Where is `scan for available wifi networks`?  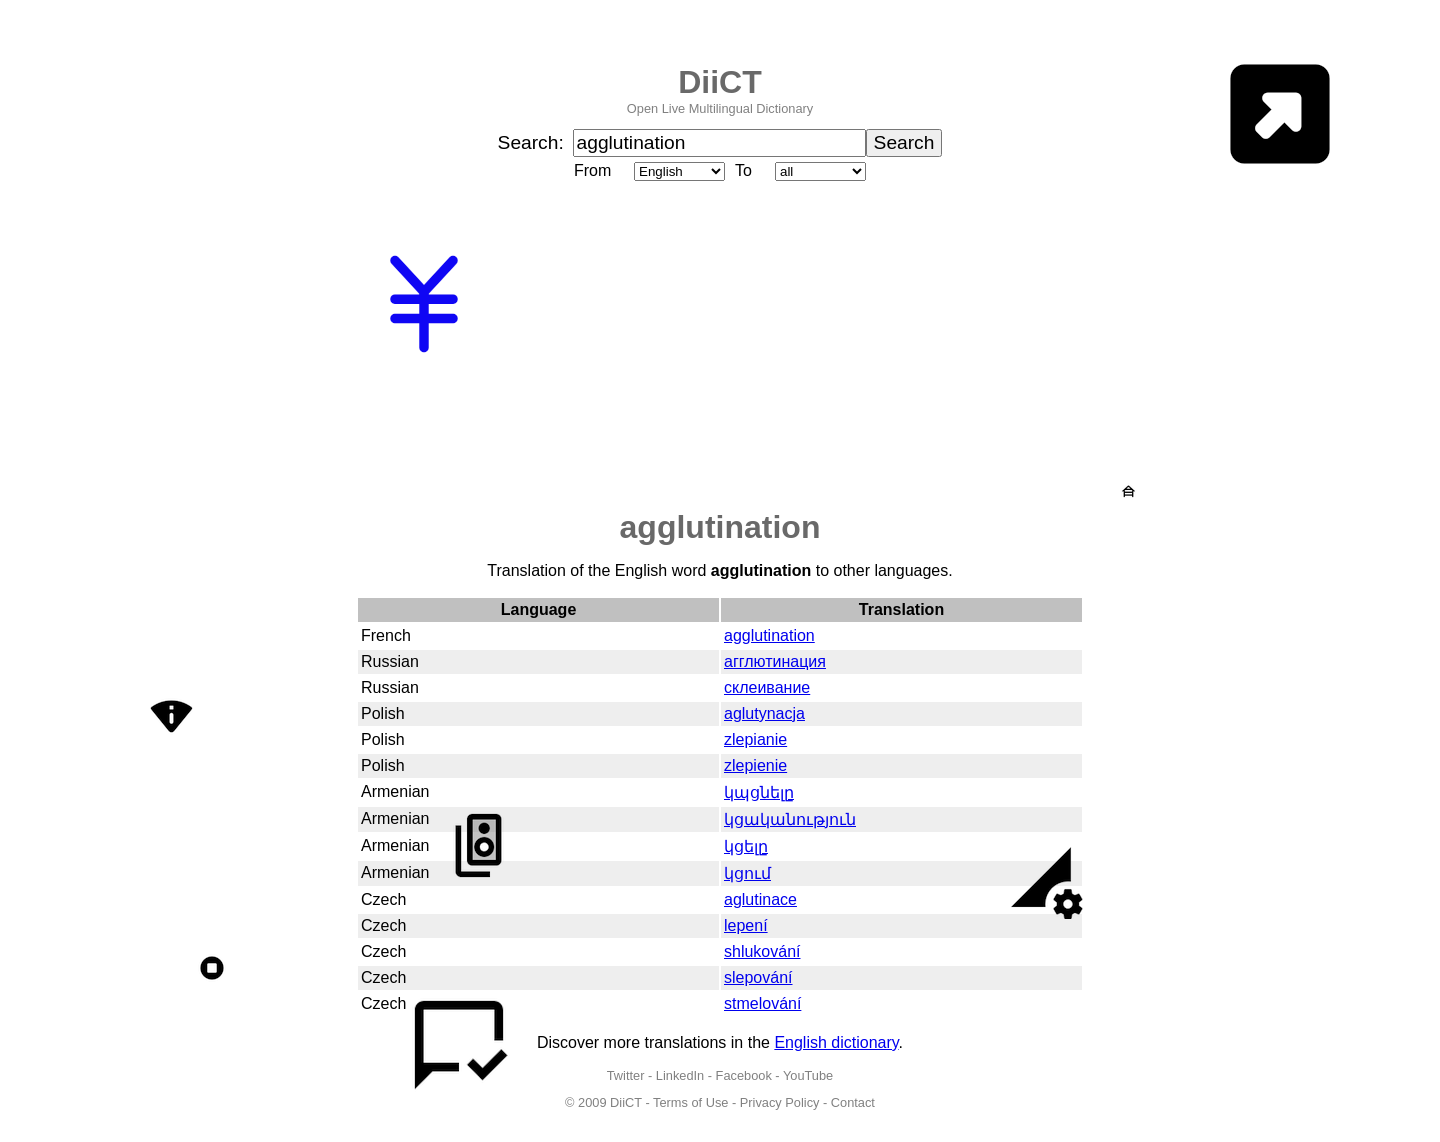
scan for available wifi networks is located at coordinates (171, 716).